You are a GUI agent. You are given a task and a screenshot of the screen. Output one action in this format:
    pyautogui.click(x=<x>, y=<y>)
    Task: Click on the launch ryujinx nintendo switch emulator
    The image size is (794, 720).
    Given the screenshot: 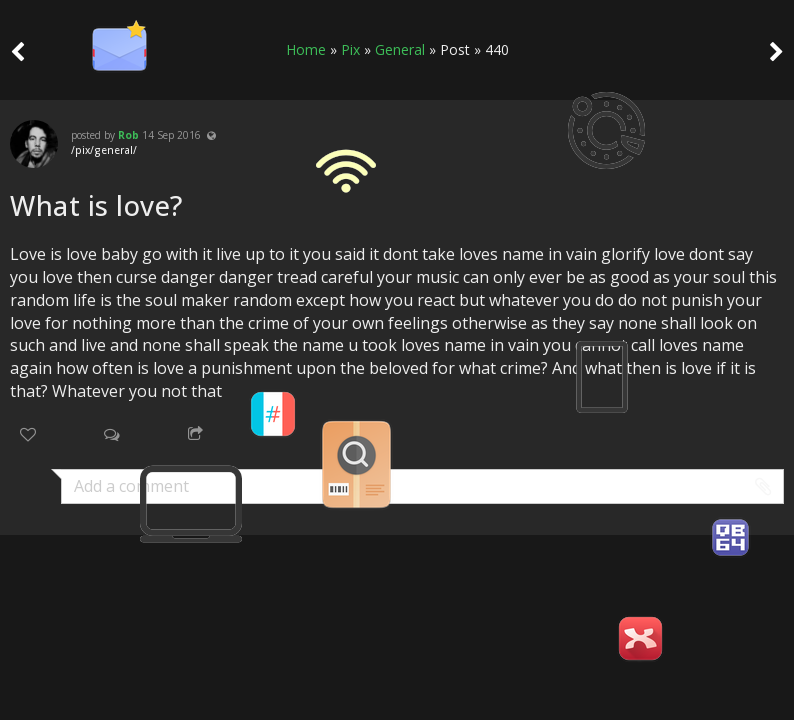 What is the action you would take?
    pyautogui.click(x=273, y=414)
    